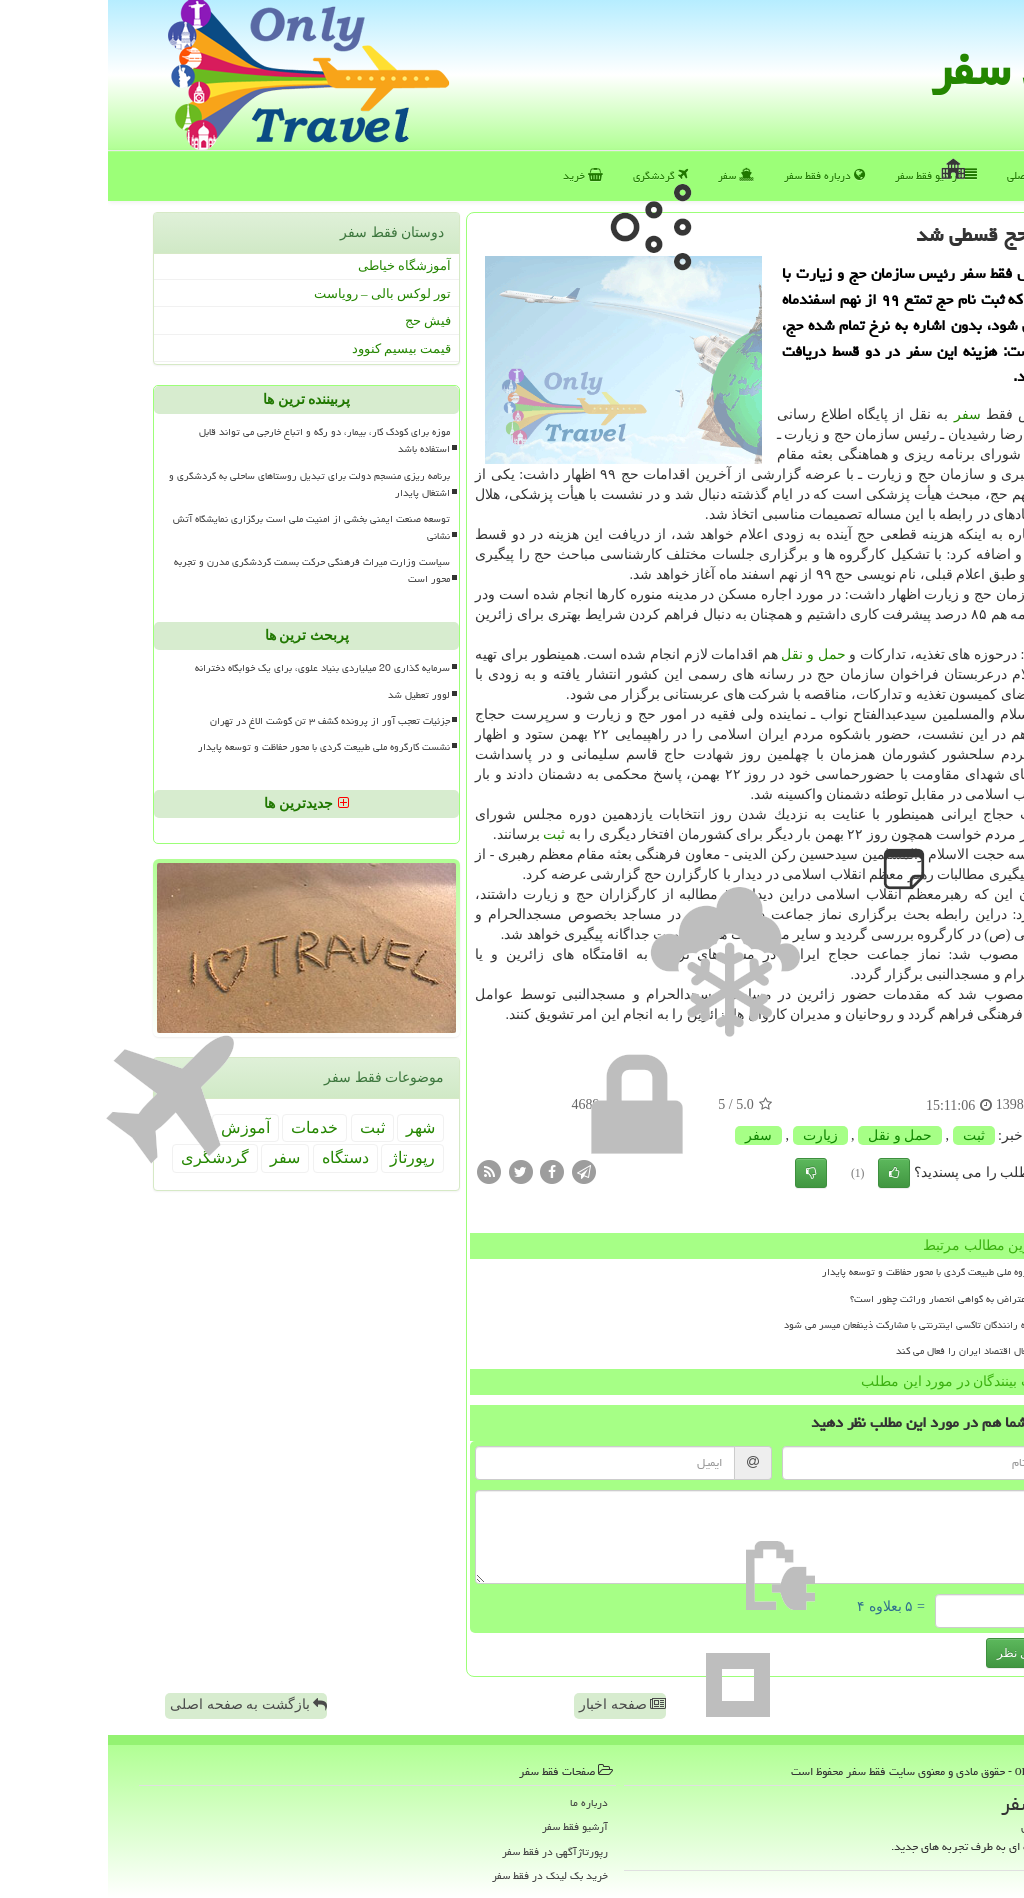 Image resolution: width=1024 pixels, height=1898 pixels. Describe the element at coordinates (651, 230) in the screenshot. I see `track or monitor folder activity` at that location.